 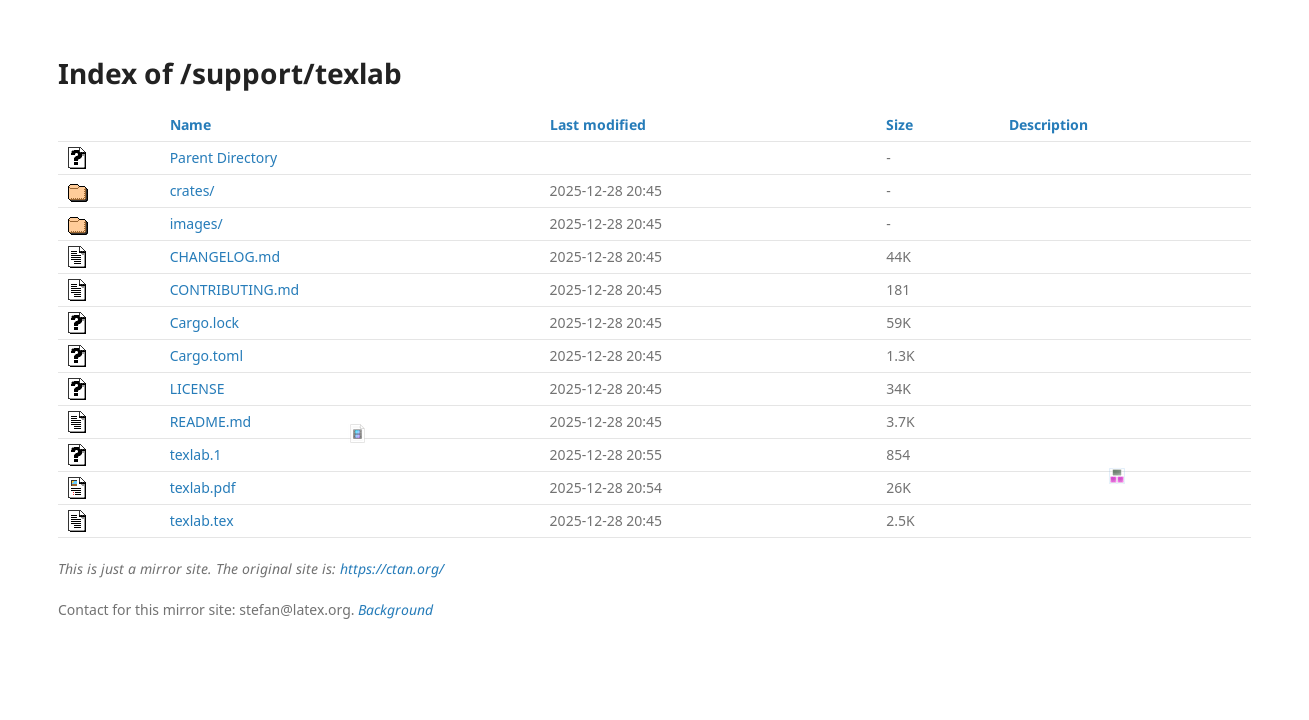 What do you see at coordinates (357, 433) in the screenshot?
I see `open a video file` at bounding box center [357, 433].